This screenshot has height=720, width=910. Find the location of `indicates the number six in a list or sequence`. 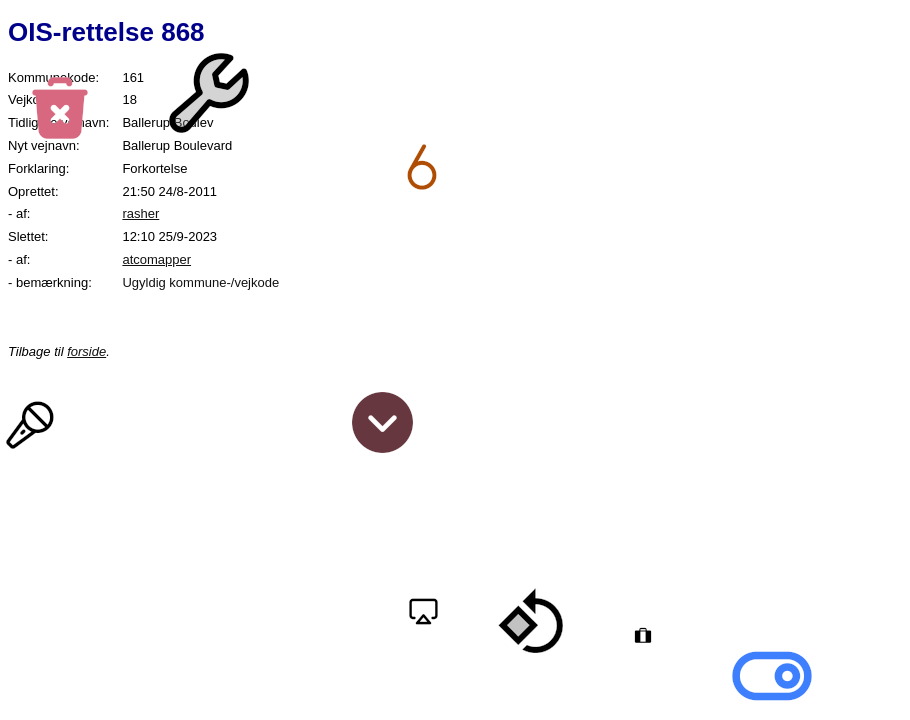

indicates the number six in a list or sequence is located at coordinates (422, 167).